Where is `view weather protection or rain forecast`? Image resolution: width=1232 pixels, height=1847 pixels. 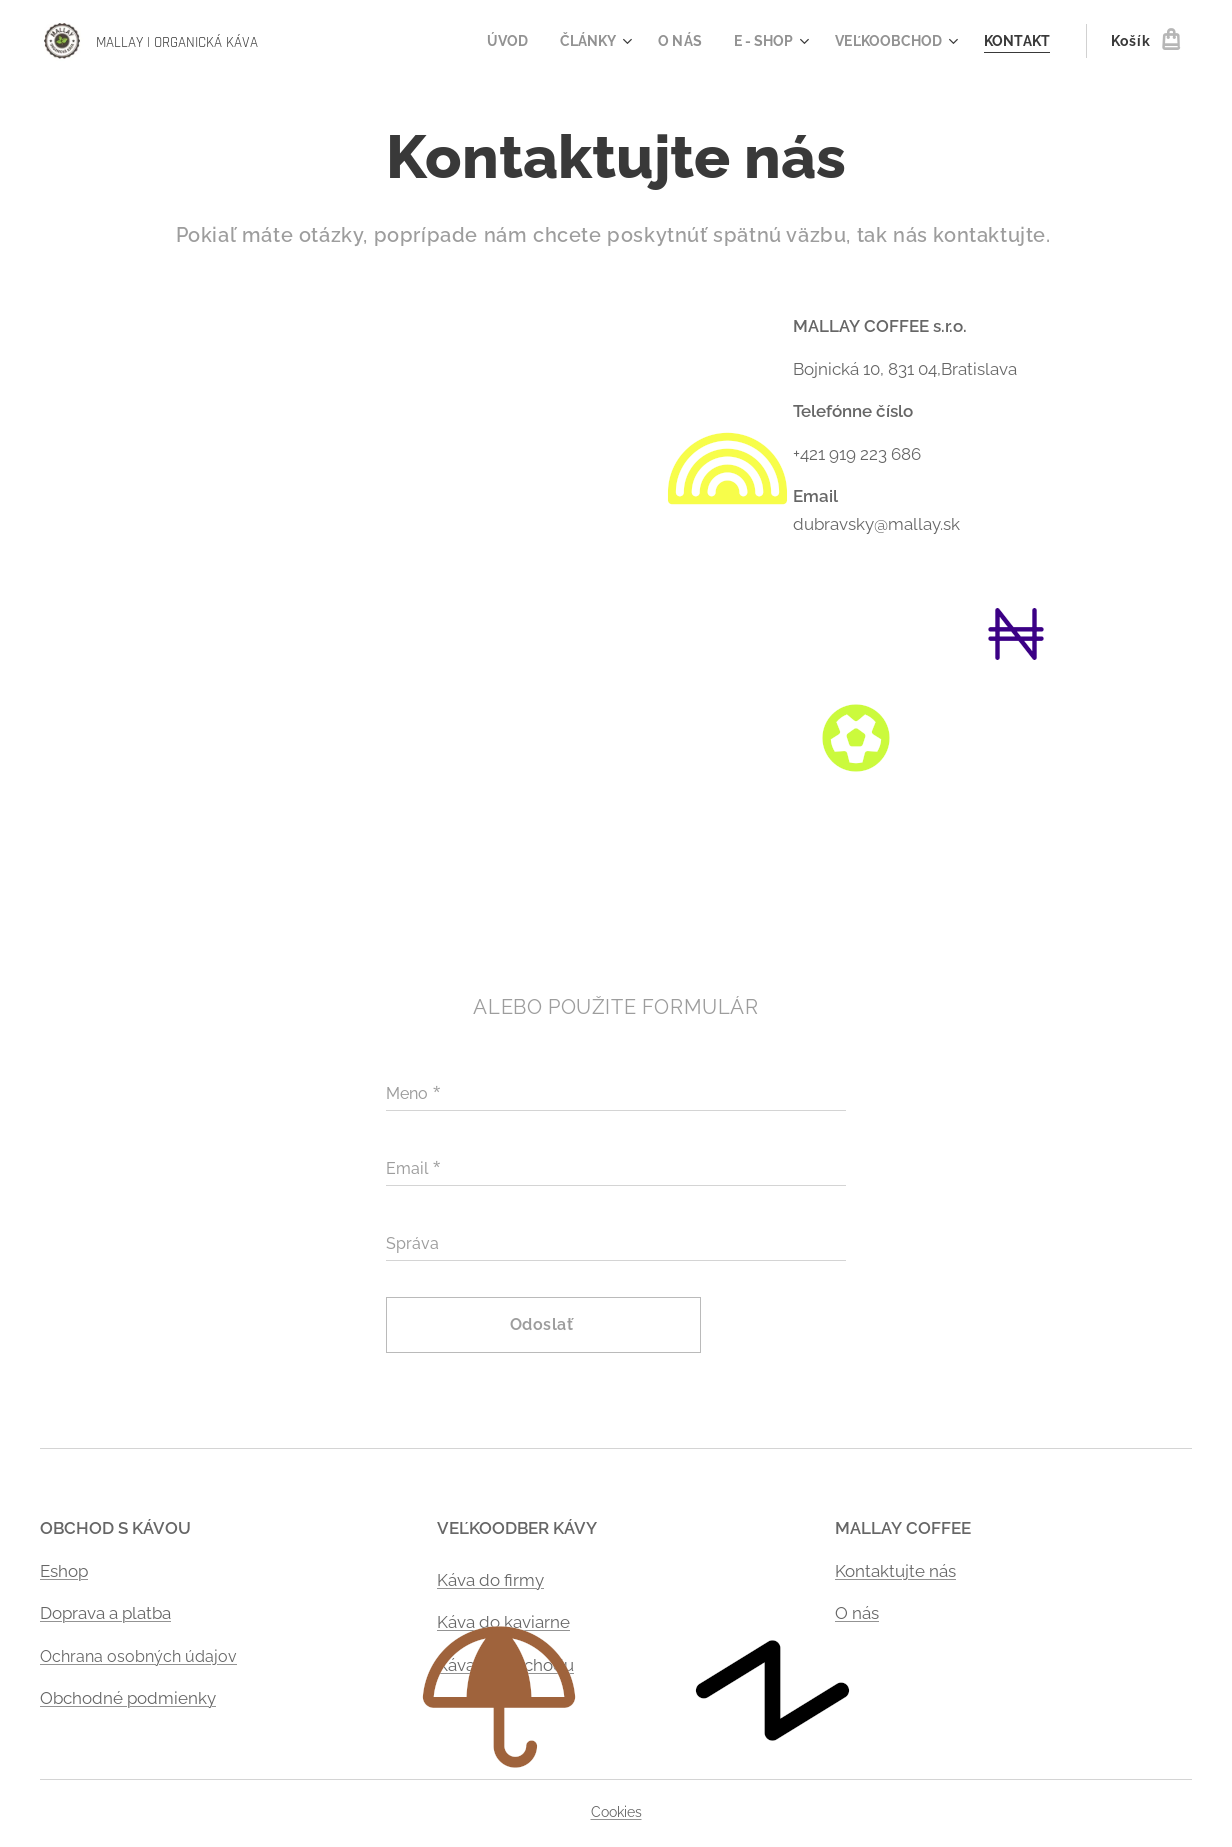 view weather protection or rain forecast is located at coordinates (499, 1697).